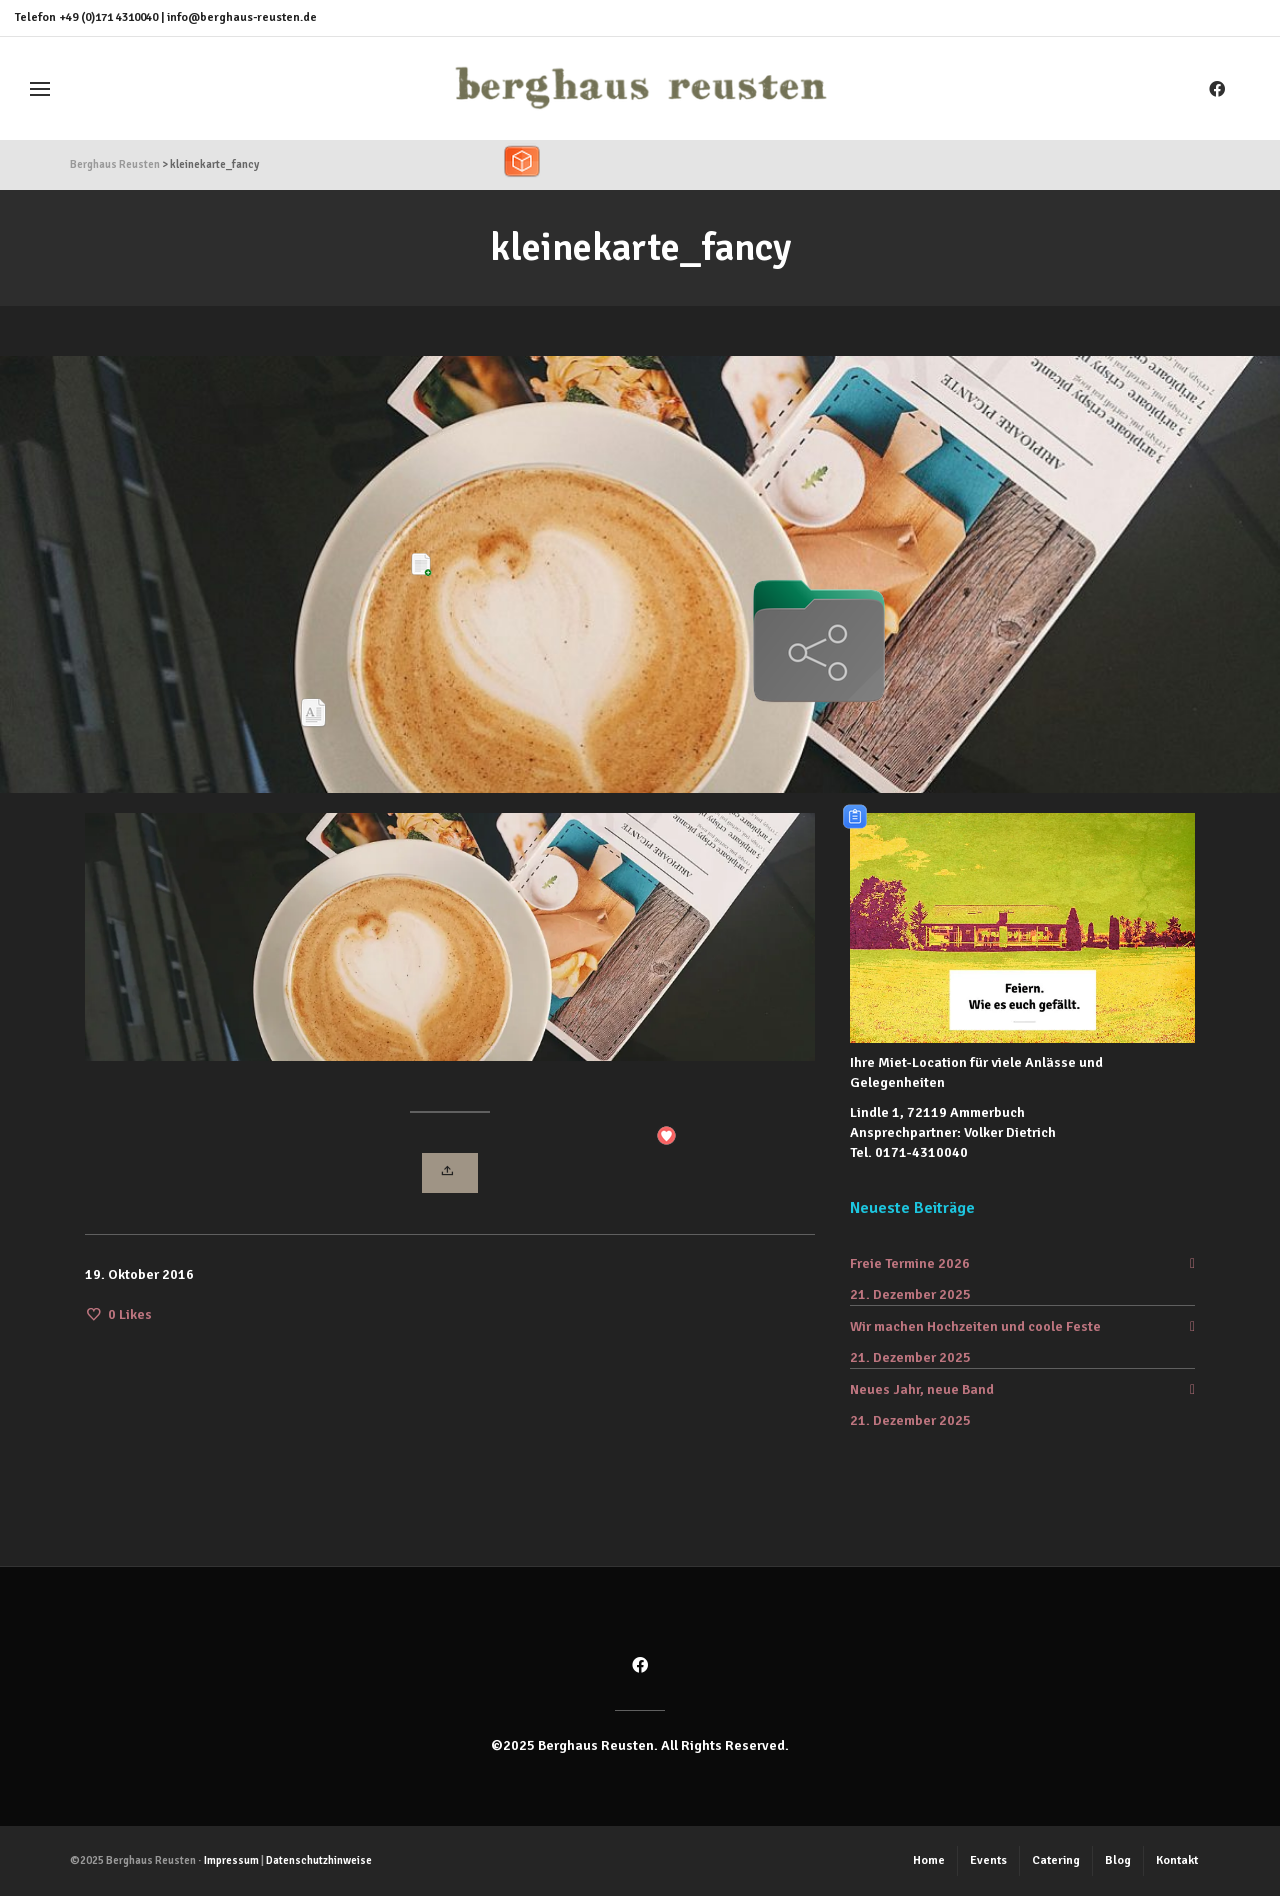 This screenshot has height=1896, width=1280. Describe the element at coordinates (313, 712) in the screenshot. I see `open a rich text document` at that location.